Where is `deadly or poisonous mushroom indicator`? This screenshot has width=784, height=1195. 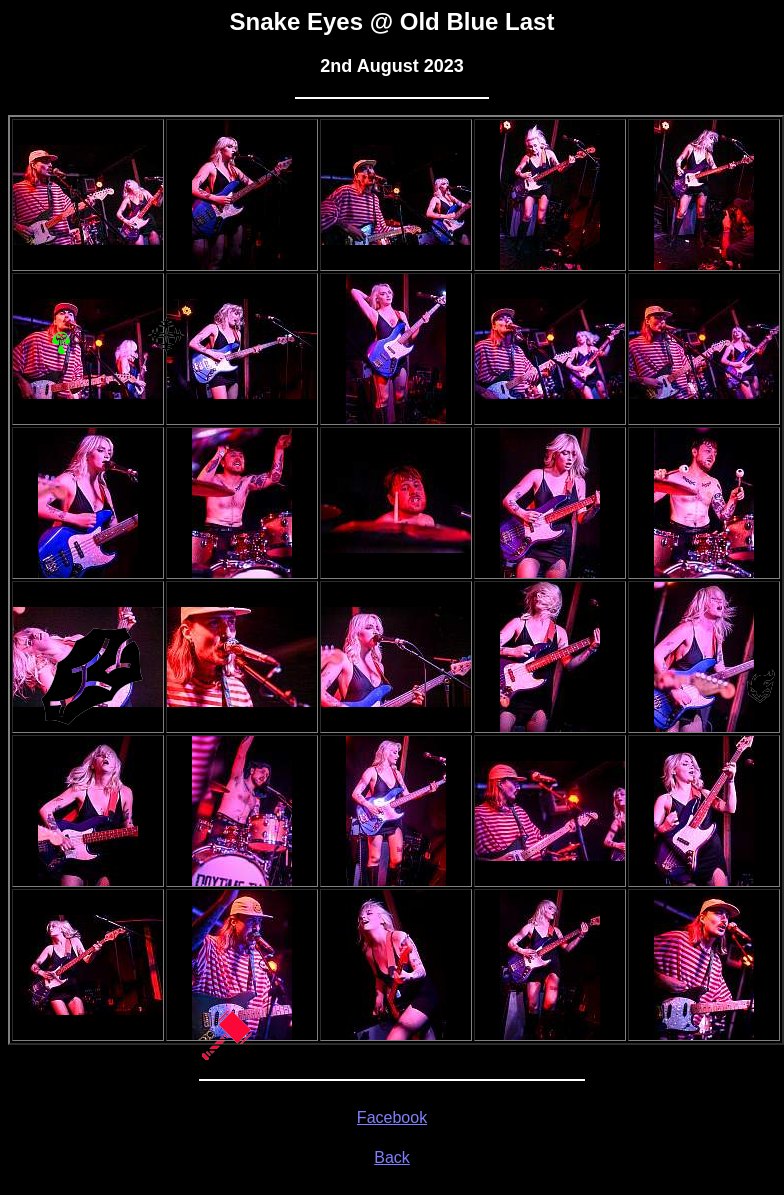 deadly or poisonous mushroom indicator is located at coordinates (61, 343).